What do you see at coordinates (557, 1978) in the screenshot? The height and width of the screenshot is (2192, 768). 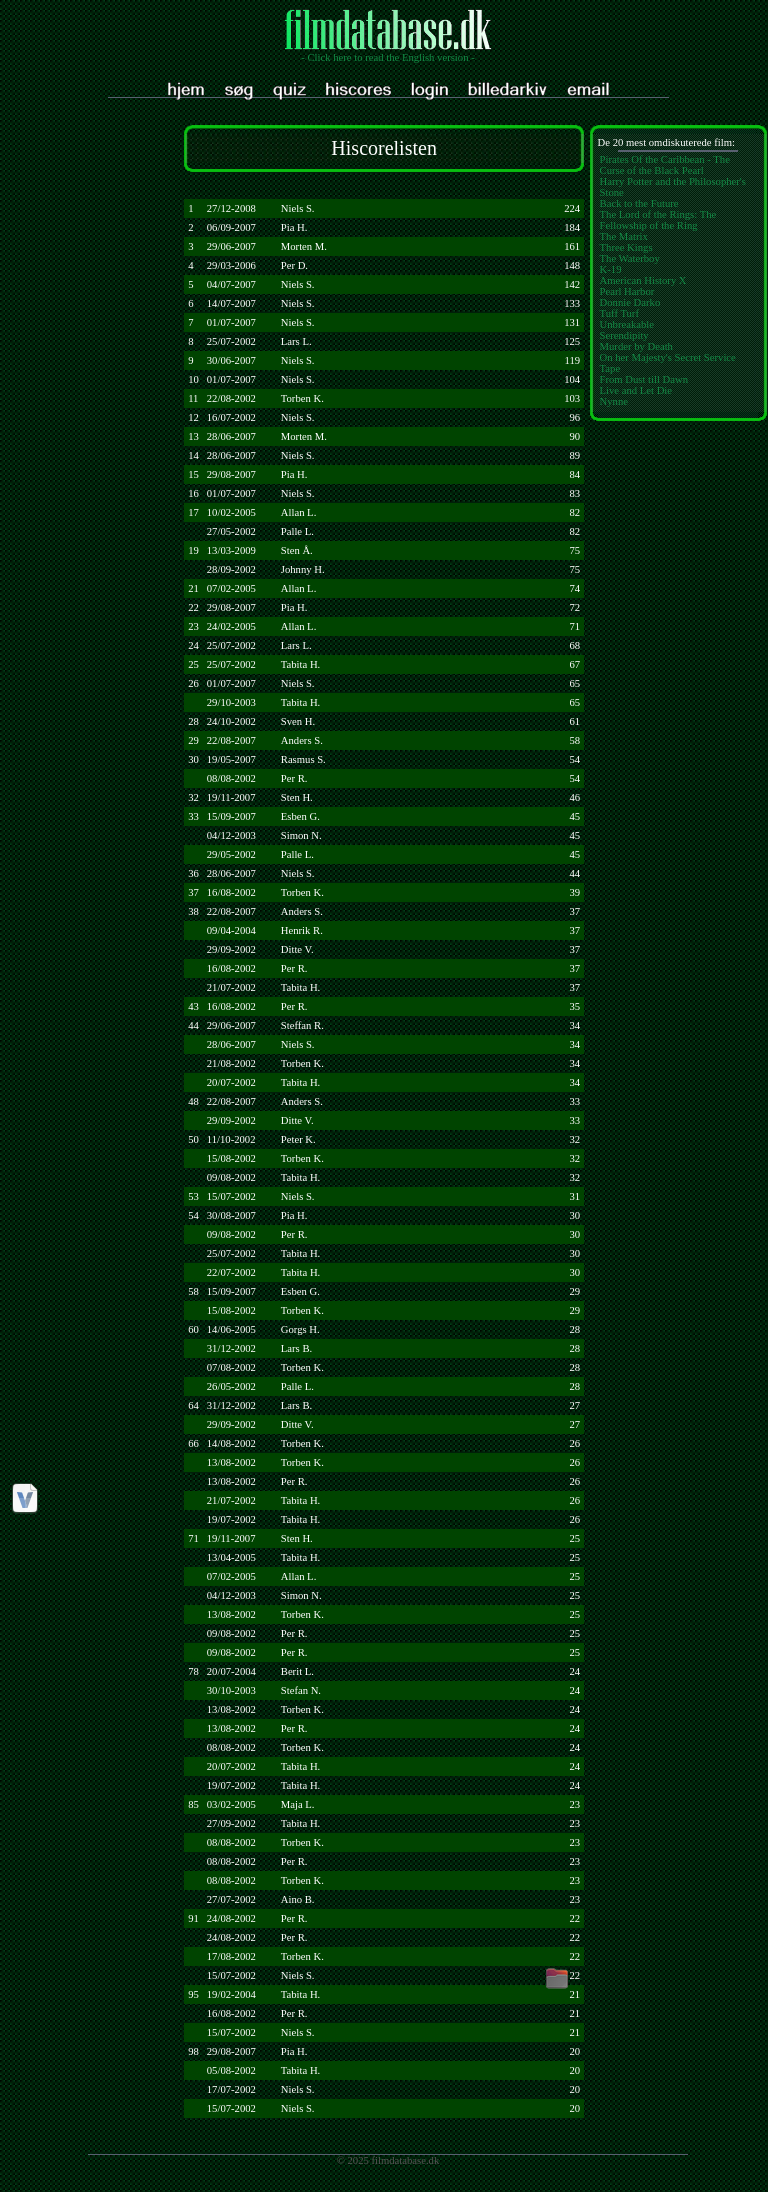 I see `indicates a folder is ready to accept a dragged item` at bounding box center [557, 1978].